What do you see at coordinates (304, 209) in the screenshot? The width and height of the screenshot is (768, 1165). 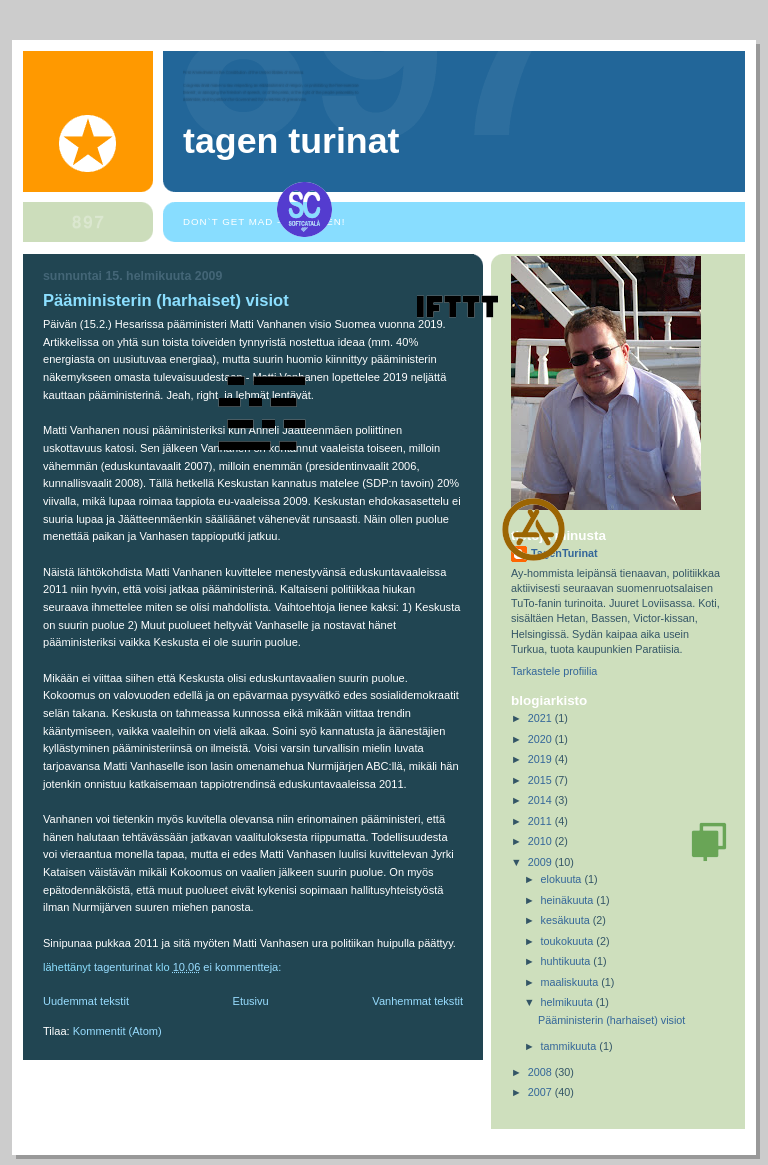 I see `visit the Softcatalà website or app` at bounding box center [304, 209].